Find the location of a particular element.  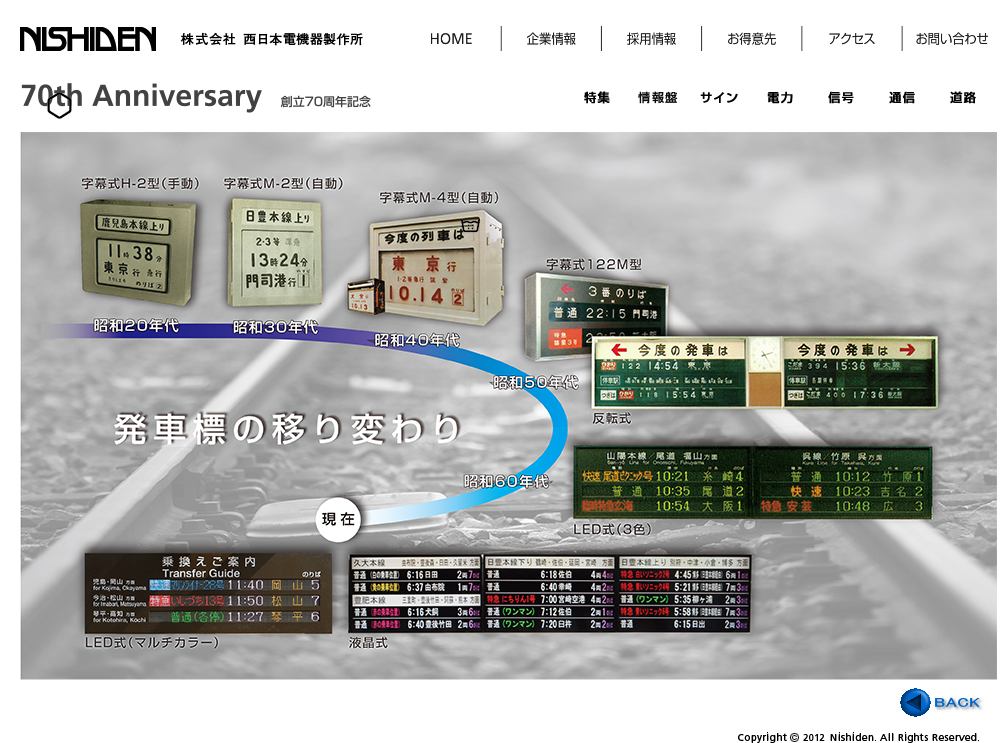

select a hexagonal shape or polygon tool is located at coordinates (59, 105).